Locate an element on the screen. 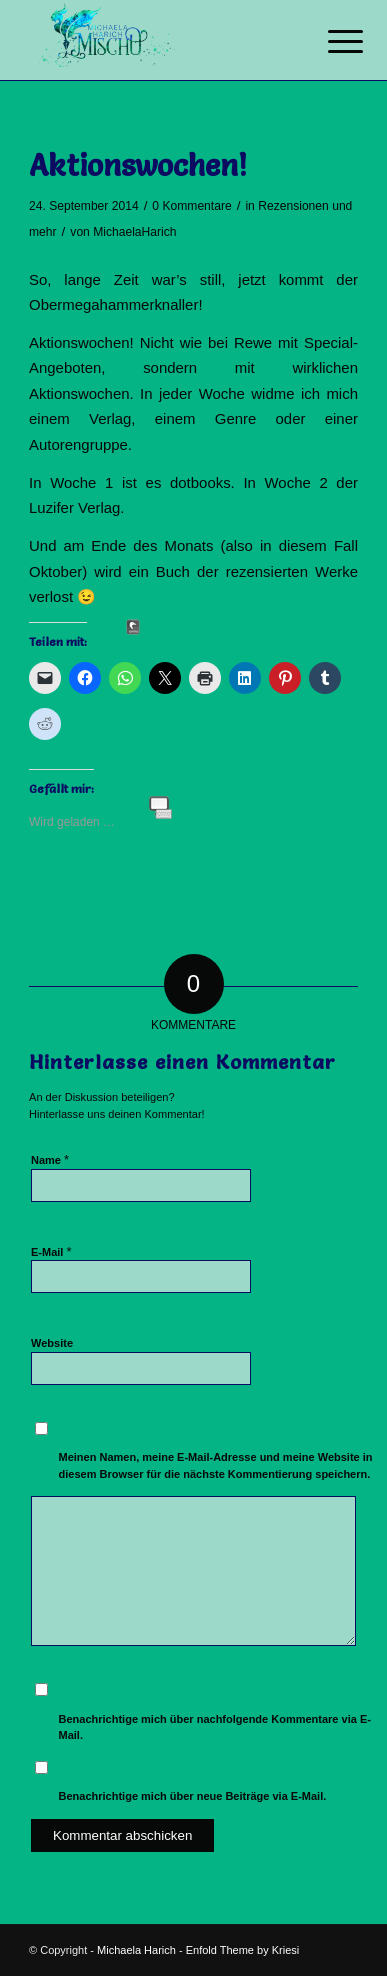  access computer or desktop settings is located at coordinates (160, 807).